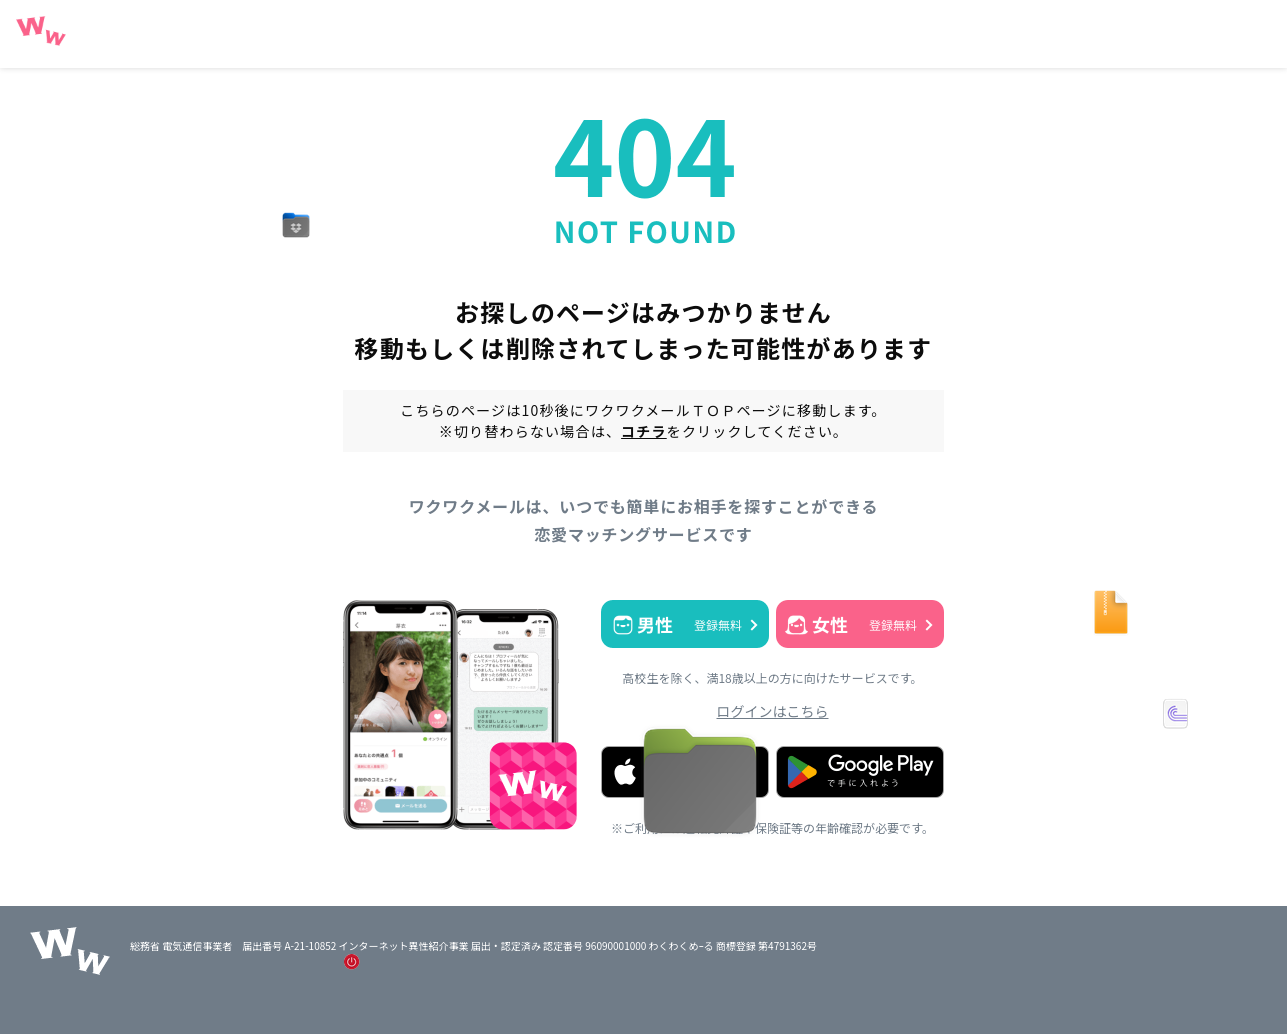 The width and height of the screenshot is (1287, 1034). I want to click on open file folder, so click(700, 781).